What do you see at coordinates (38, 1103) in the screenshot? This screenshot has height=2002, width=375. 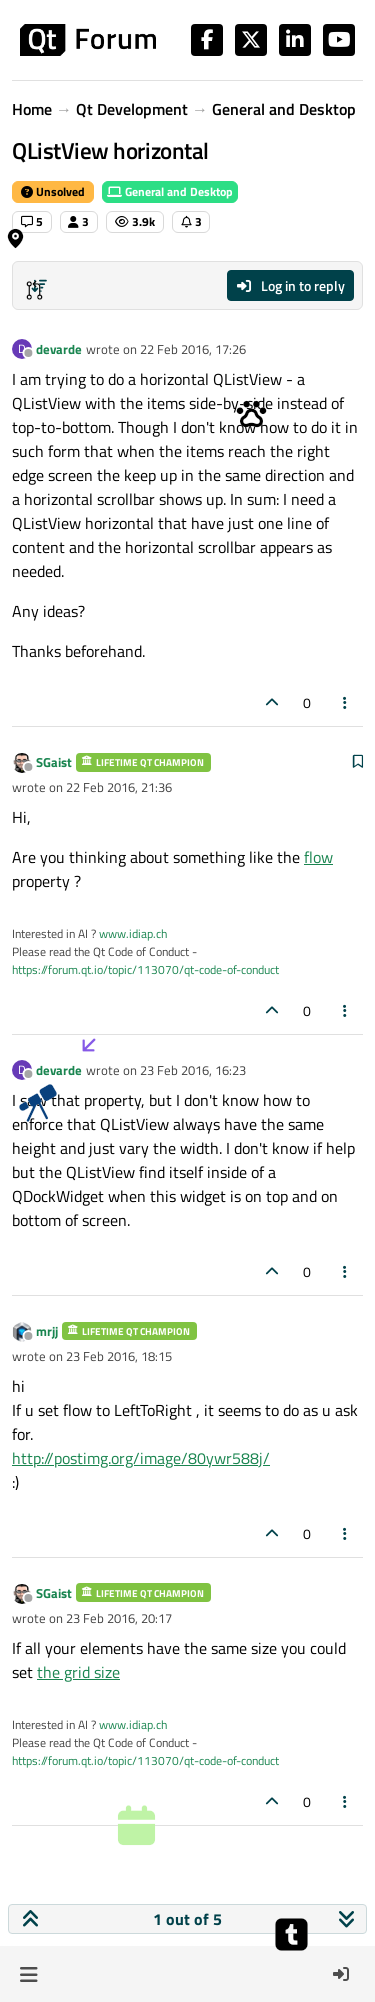 I see `explore or discover new content` at bounding box center [38, 1103].